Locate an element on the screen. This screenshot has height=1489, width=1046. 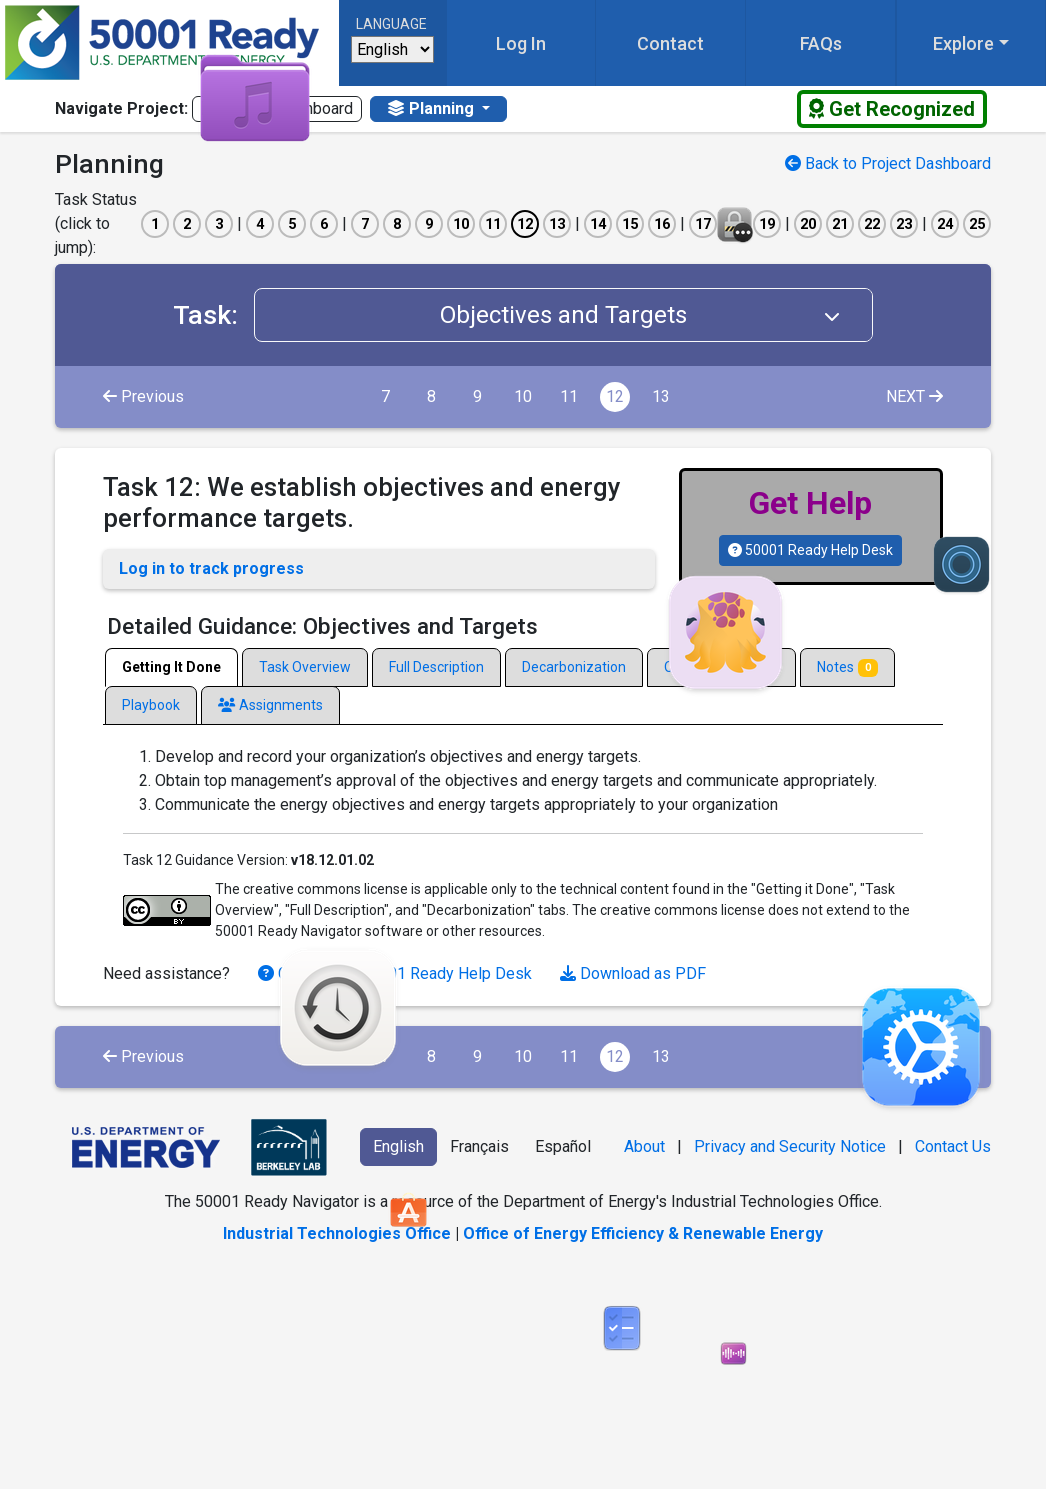
open the cuttlefish icon viewer app is located at coordinates (725, 632).